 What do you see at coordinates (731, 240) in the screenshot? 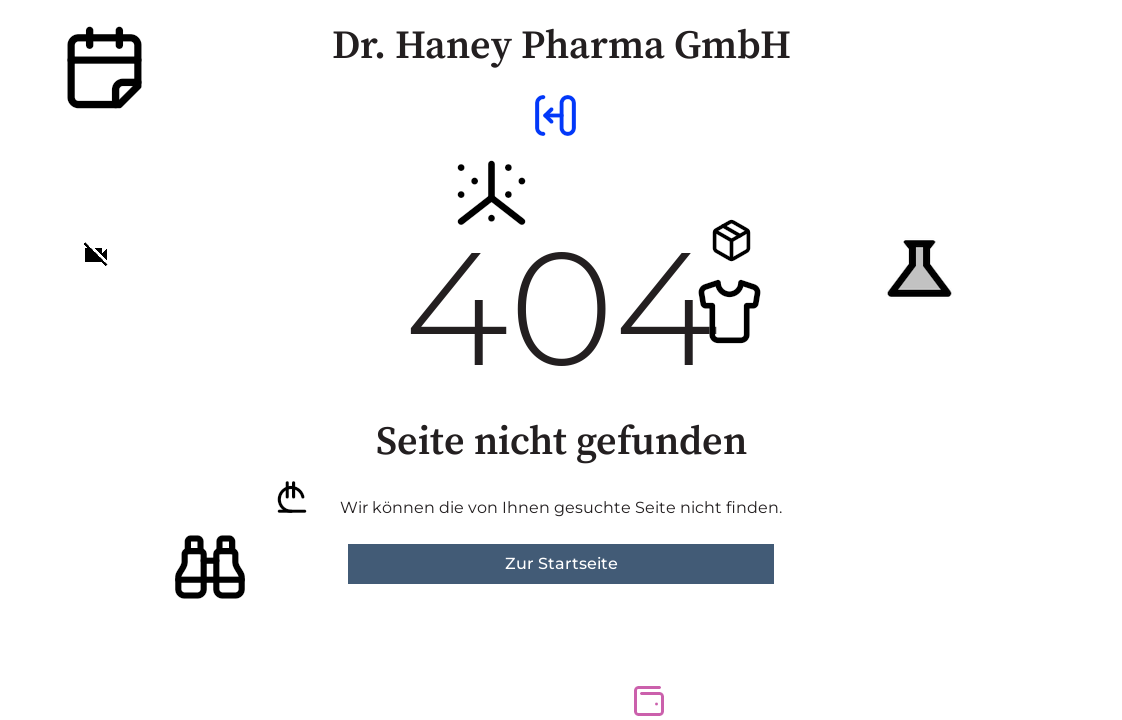
I see `view package or shipment details` at bounding box center [731, 240].